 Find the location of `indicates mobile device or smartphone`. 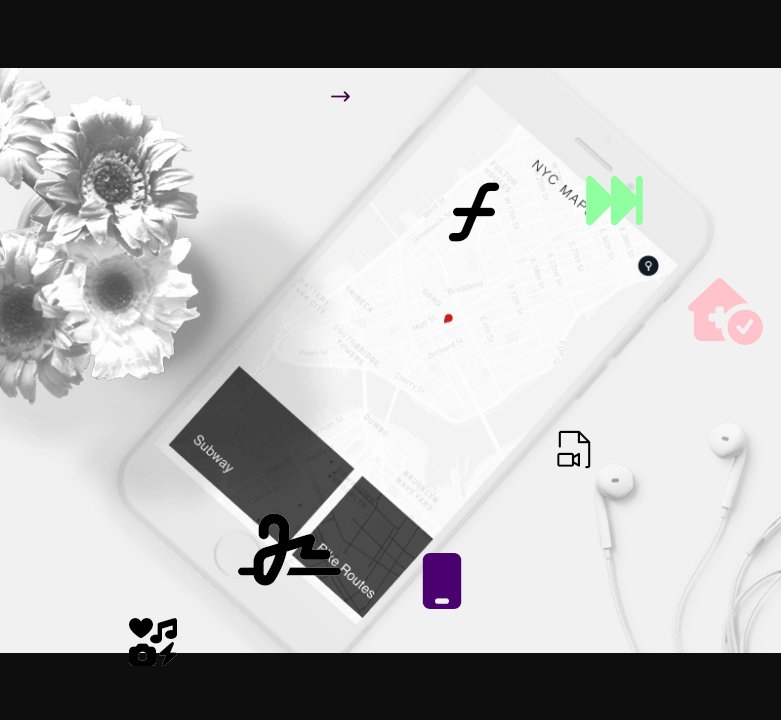

indicates mobile device or smartphone is located at coordinates (442, 581).